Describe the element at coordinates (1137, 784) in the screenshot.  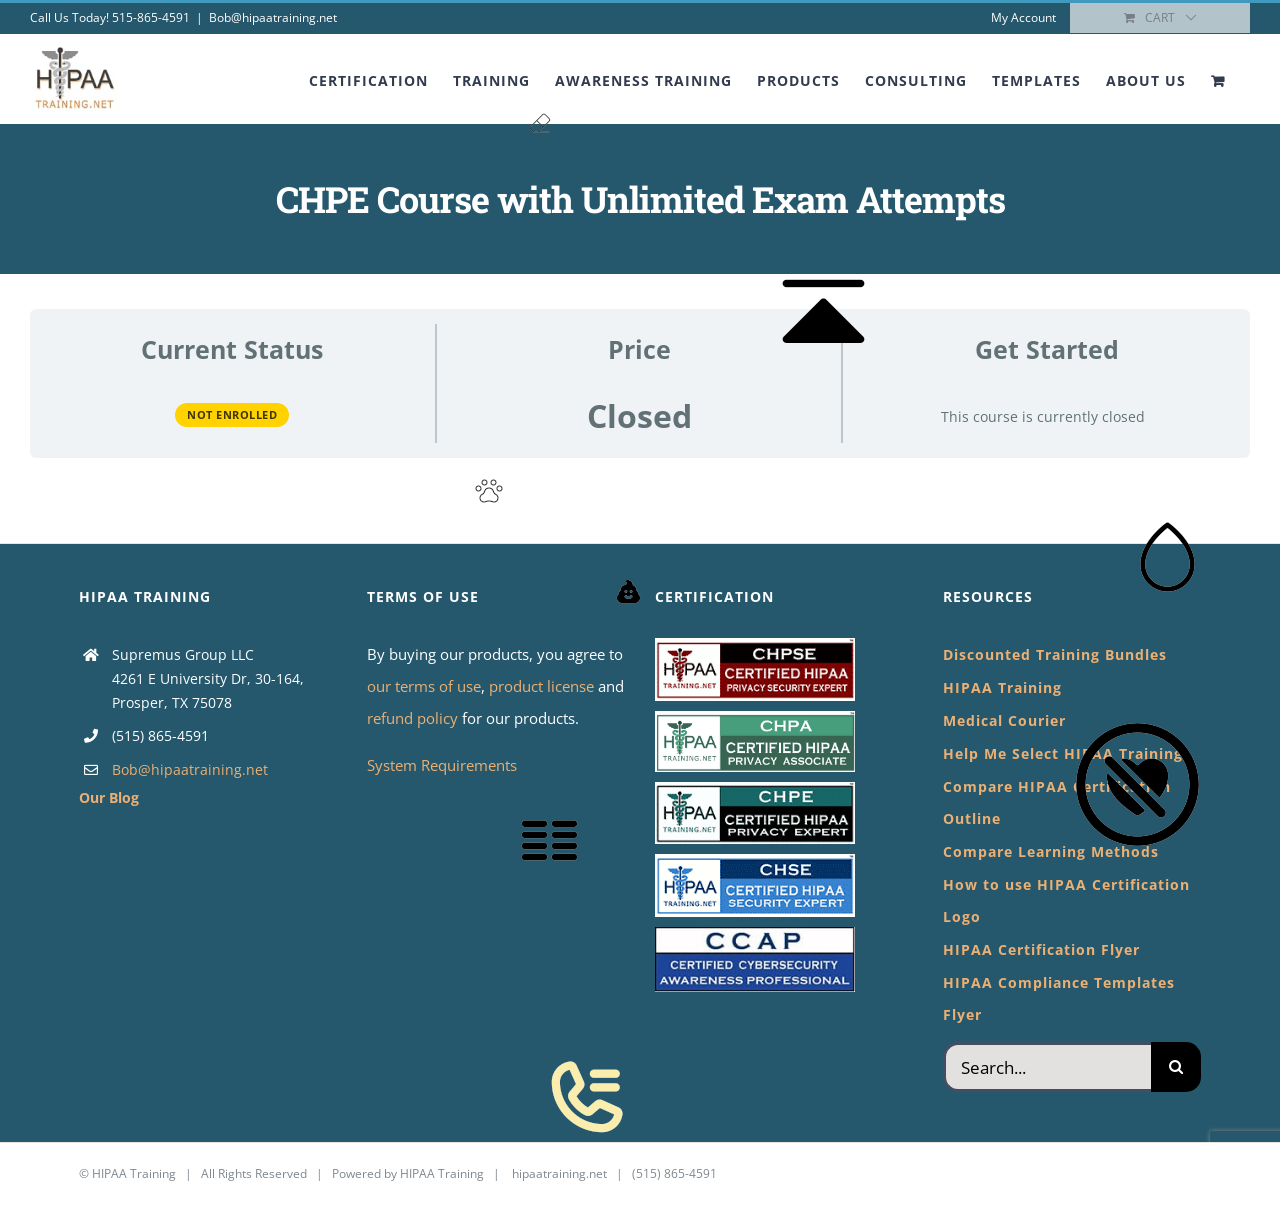
I see `remove from favorites` at that location.